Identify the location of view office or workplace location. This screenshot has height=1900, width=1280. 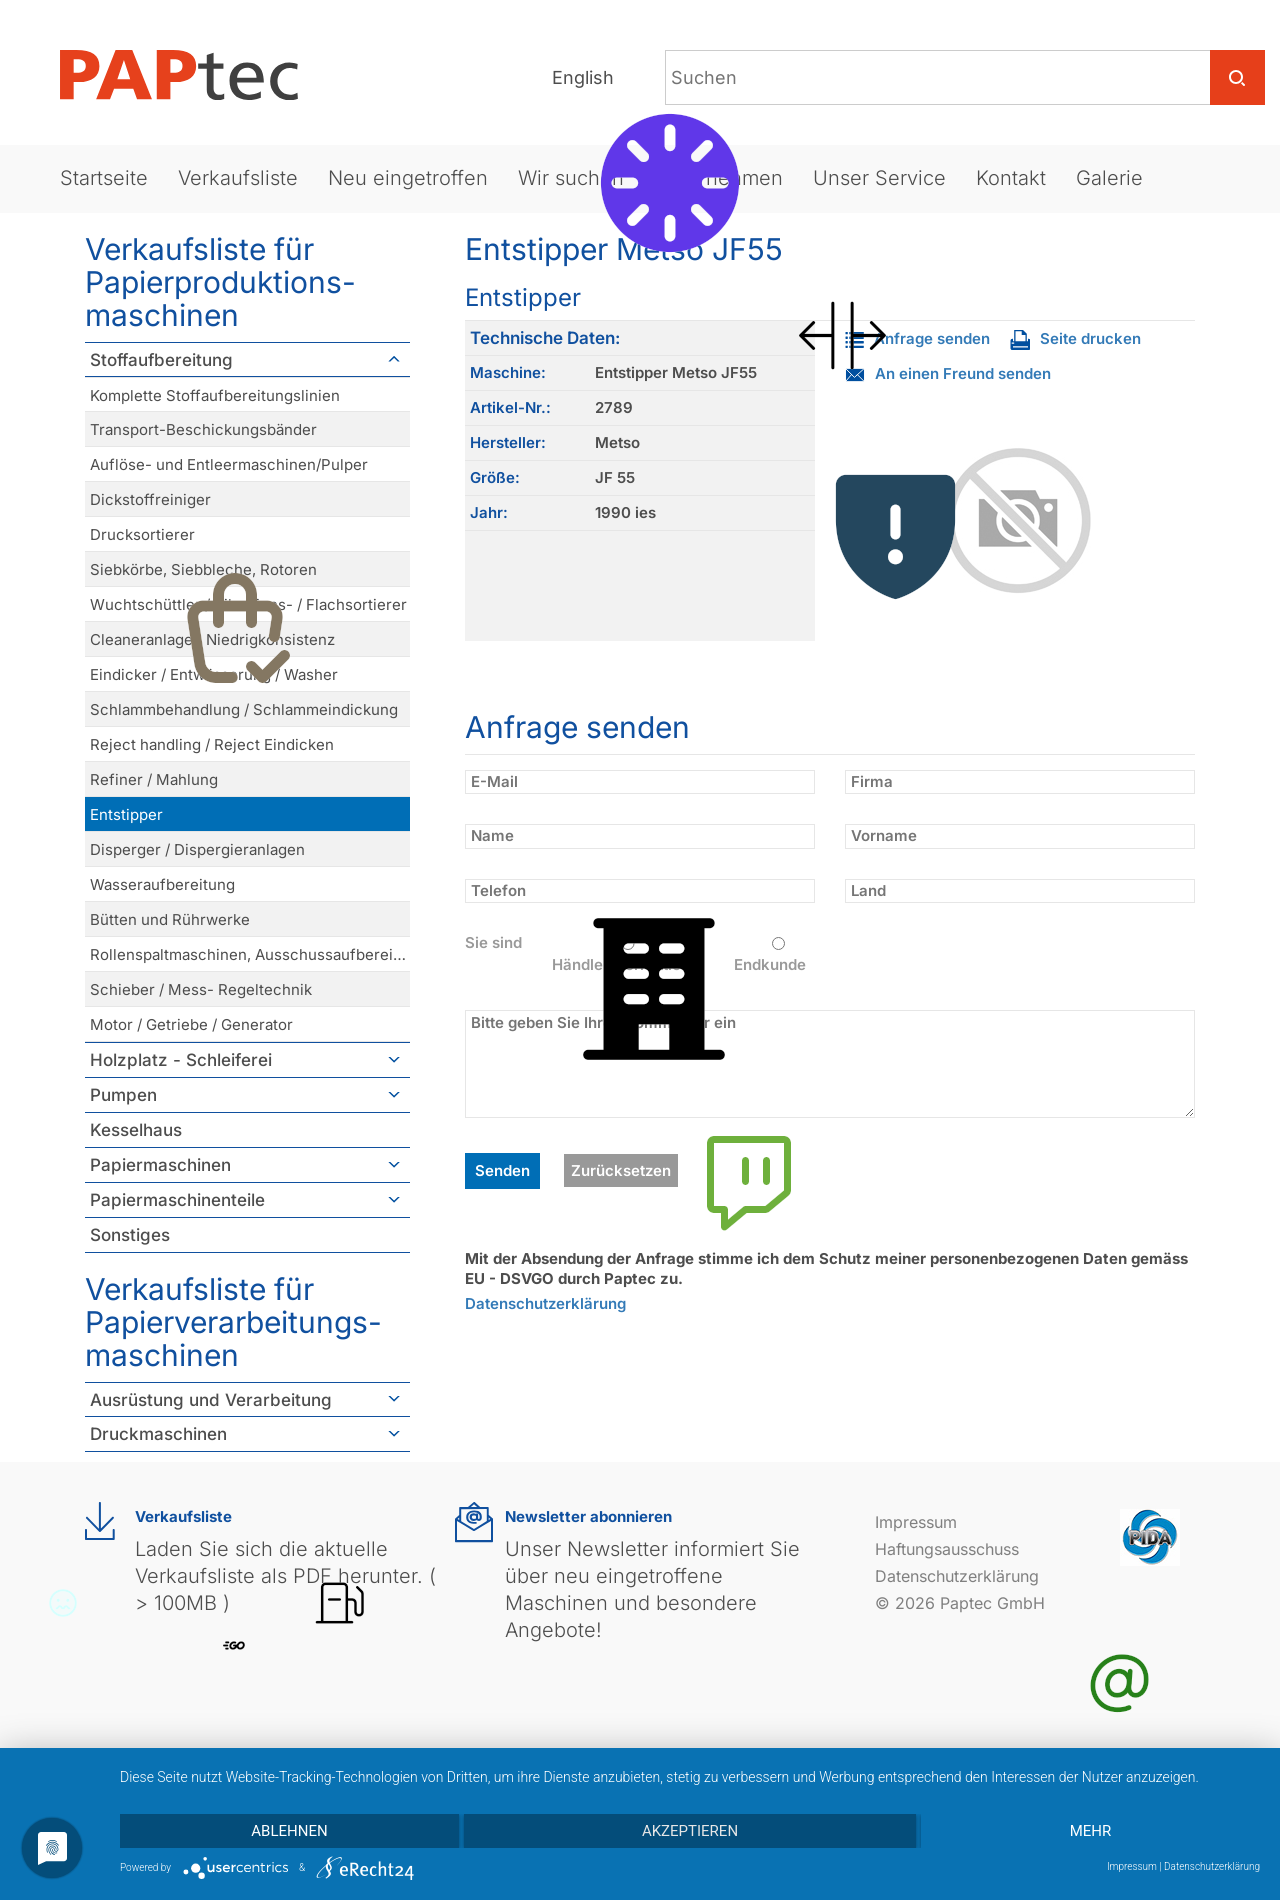
(654, 989).